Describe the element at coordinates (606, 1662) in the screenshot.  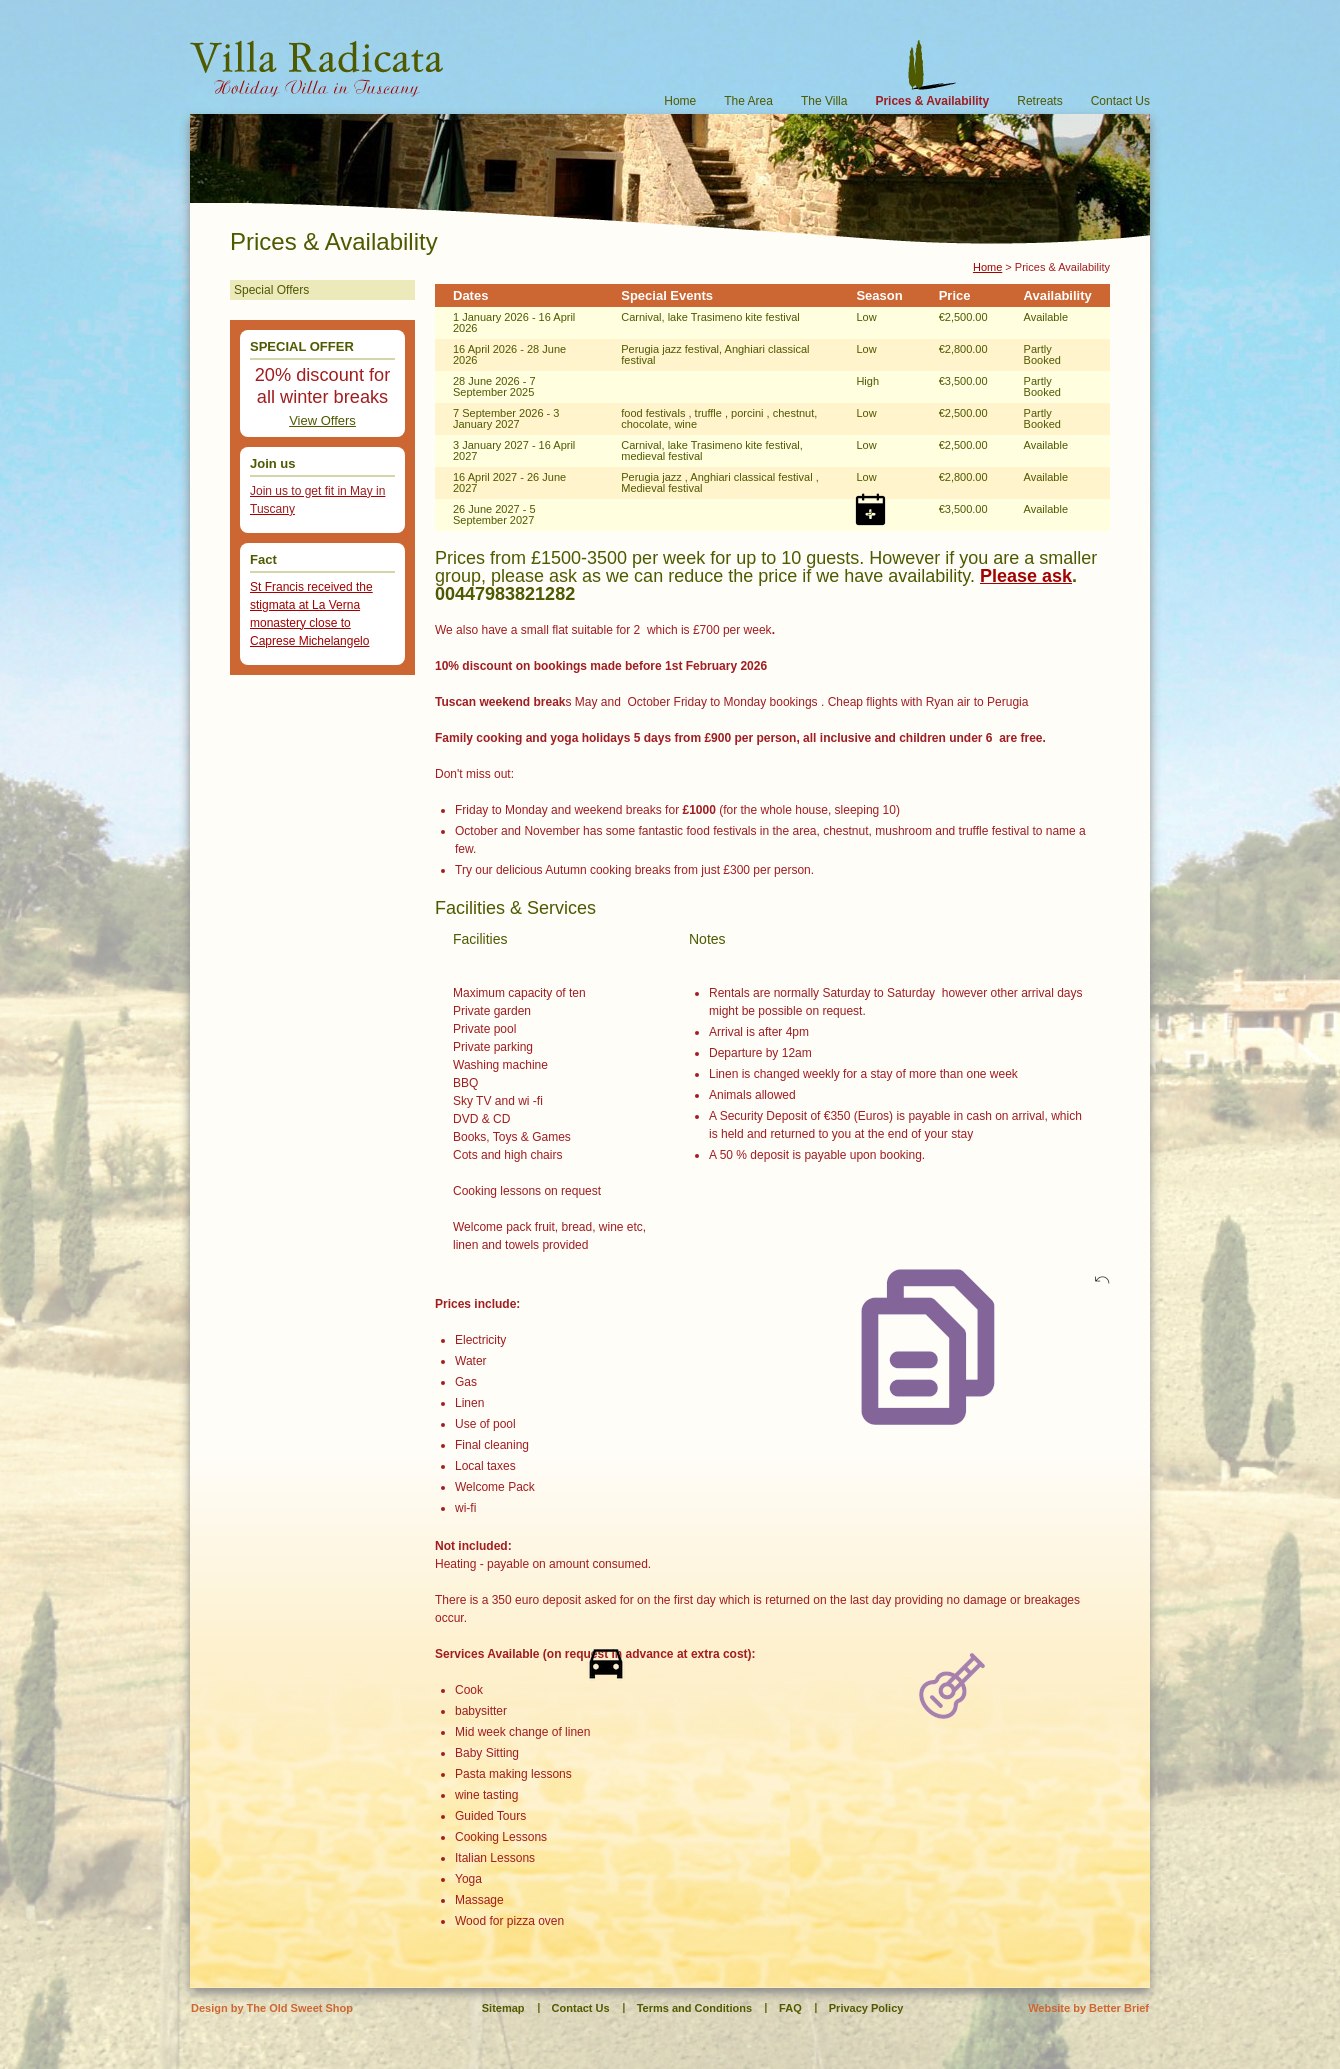
I see `get driving directions` at that location.